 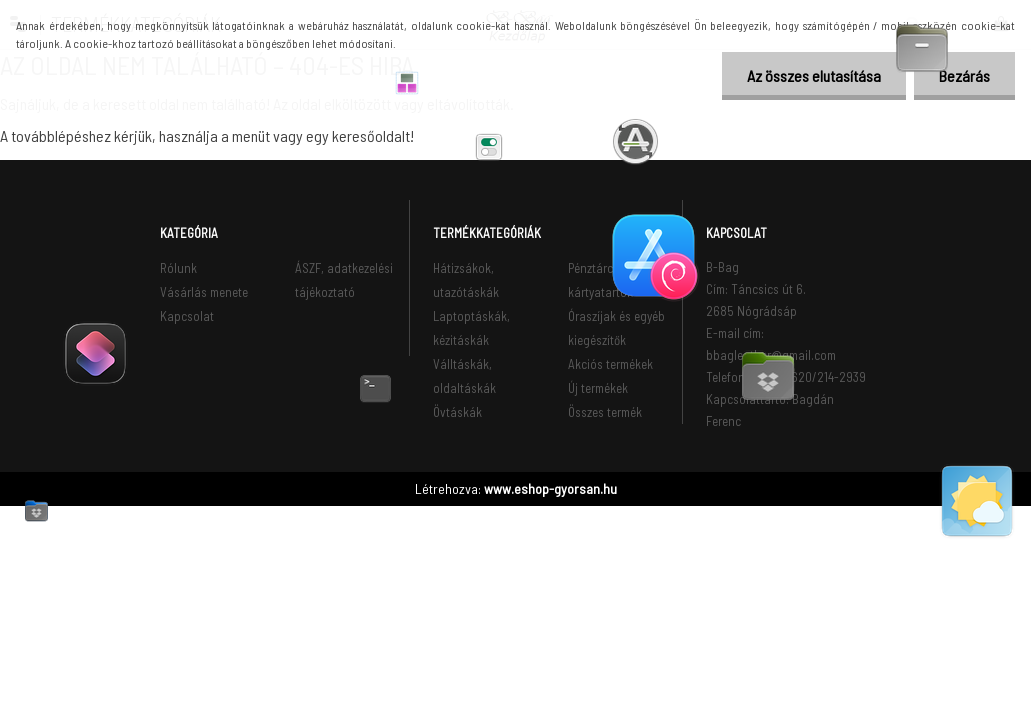 I want to click on select all items in the current view, so click(x=407, y=83).